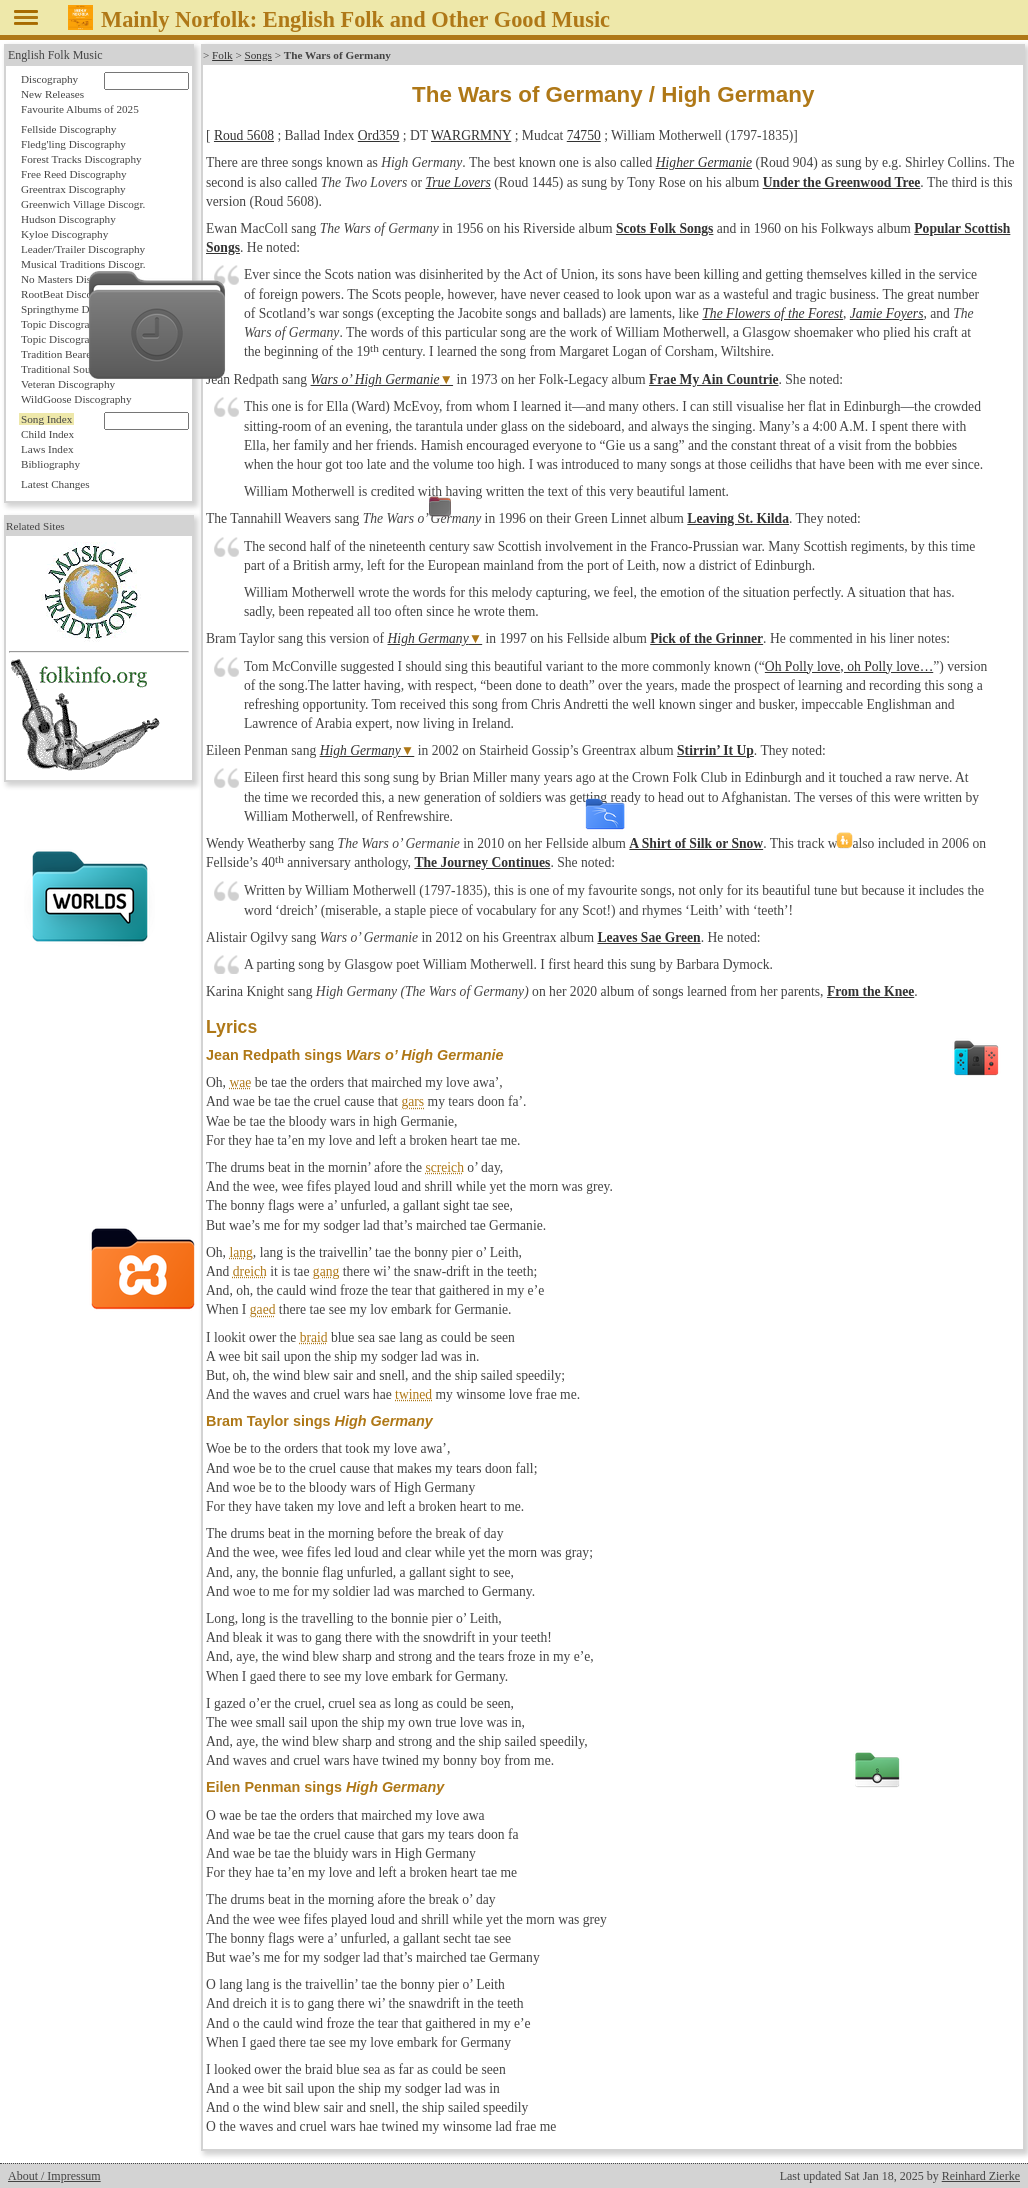 Image resolution: width=1028 pixels, height=2188 pixels. I want to click on folder containing Pokémon Safari Ball themed content, so click(877, 1771).